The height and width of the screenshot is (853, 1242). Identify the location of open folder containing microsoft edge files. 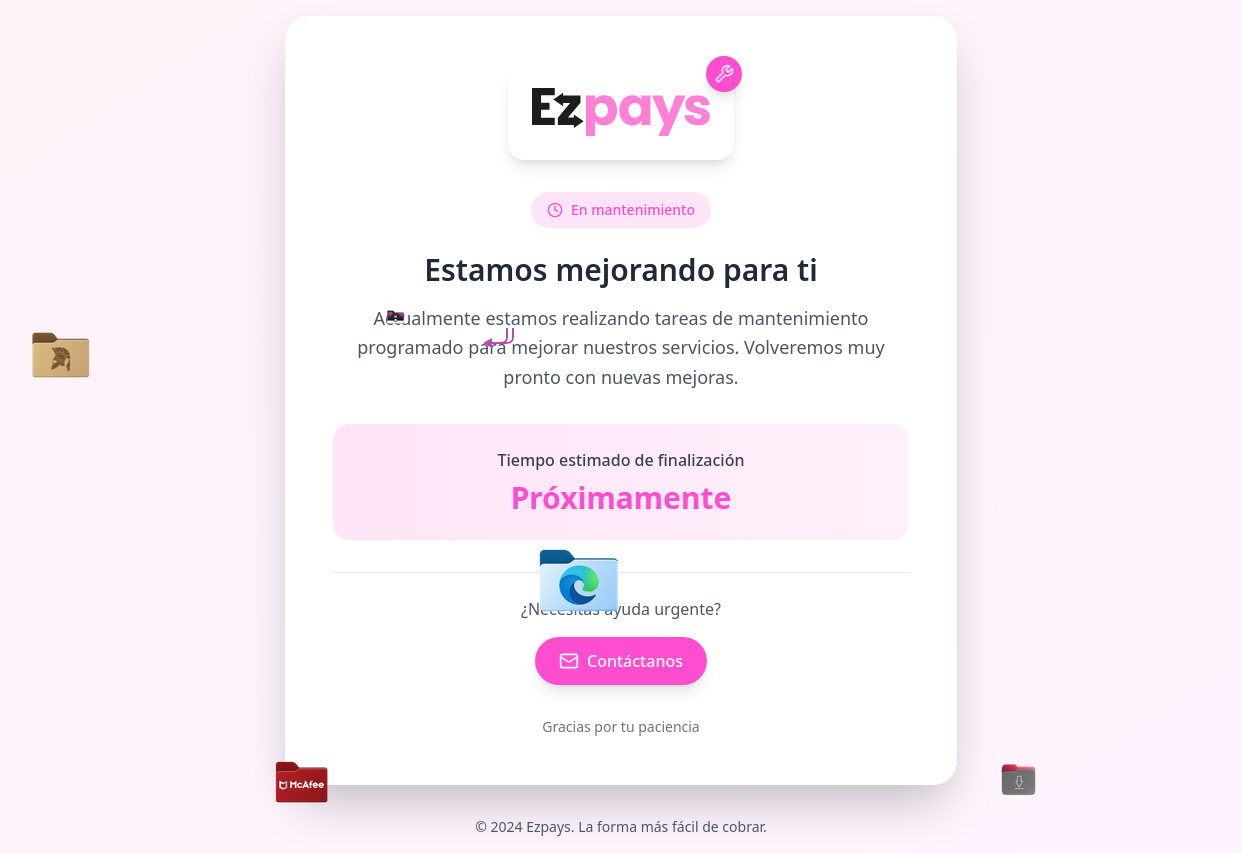
(578, 582).